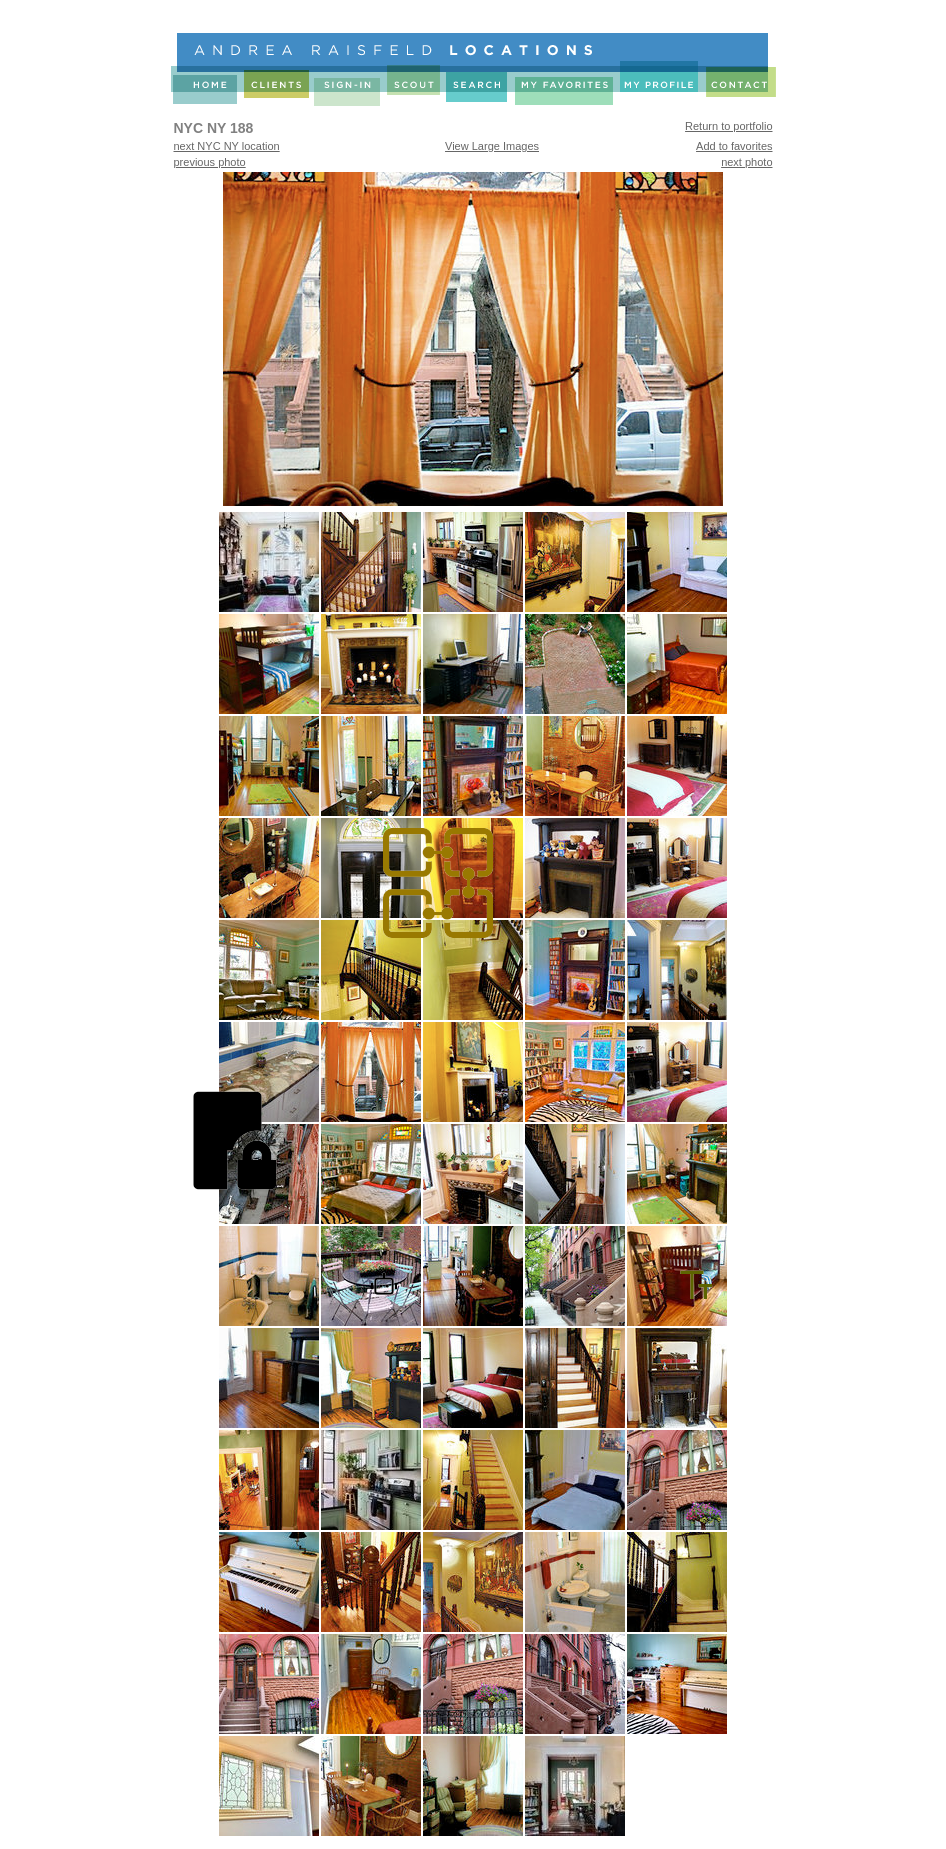 This screenshot has height=1849, width=946. I want to click on access AI or chatbot features, so click(384, 1285).